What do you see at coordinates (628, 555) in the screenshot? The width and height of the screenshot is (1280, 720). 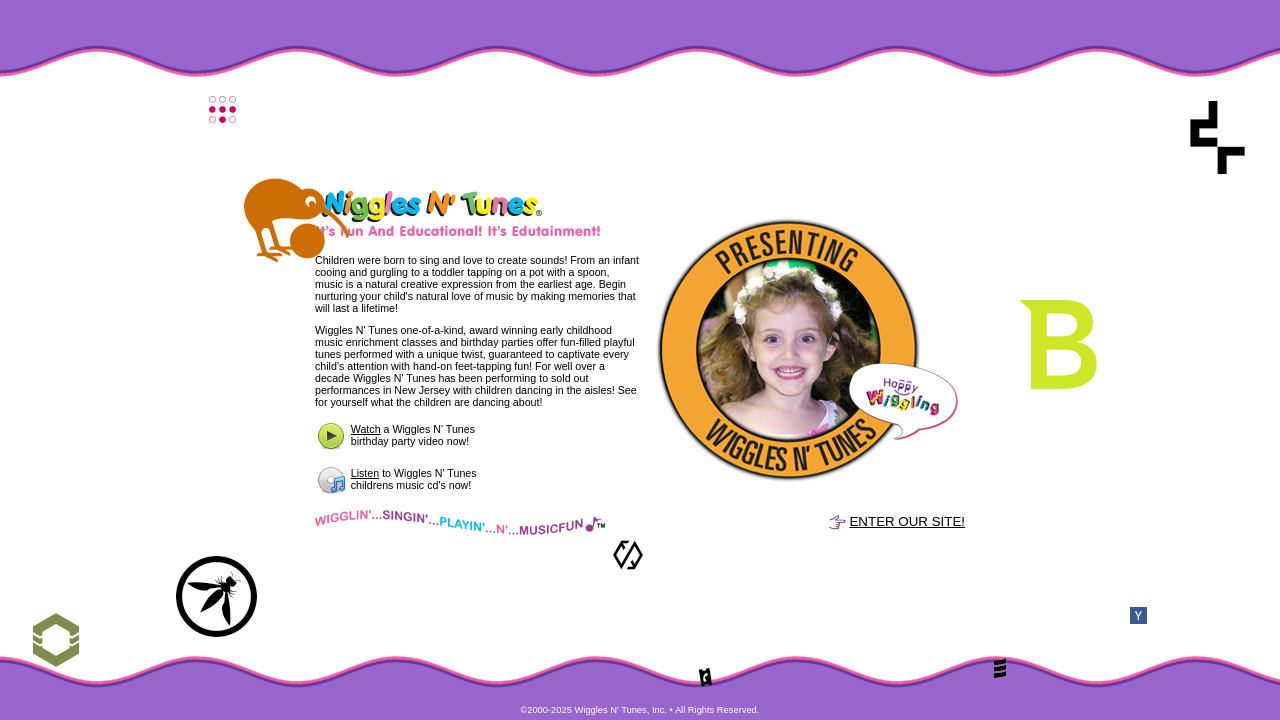 I see `xendit payment platform logo` at bounding box center [628, 555].